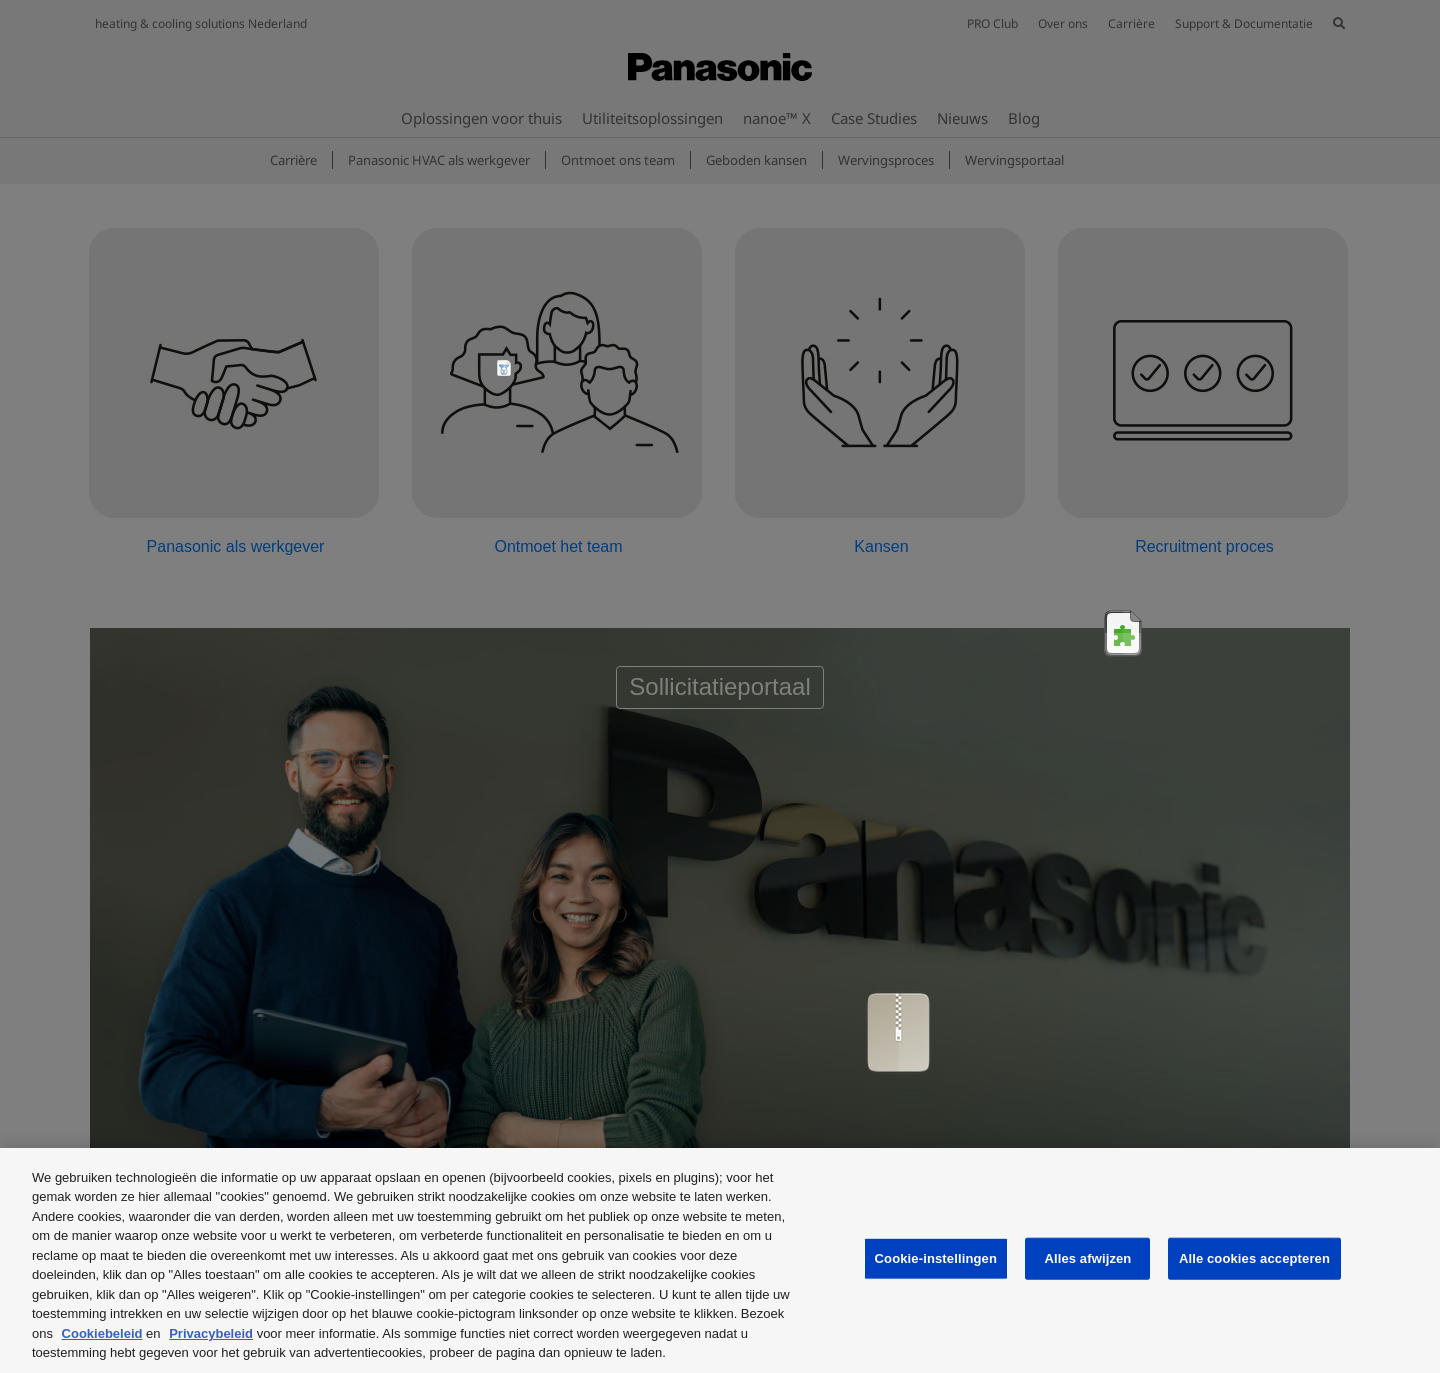 The height and width of the screenshot is (1373, 1440). What do you see at coordinates (1123, 633) in the screenshot?
I see `openoffice extension file type indicator` at bounding box center [1123, 633].